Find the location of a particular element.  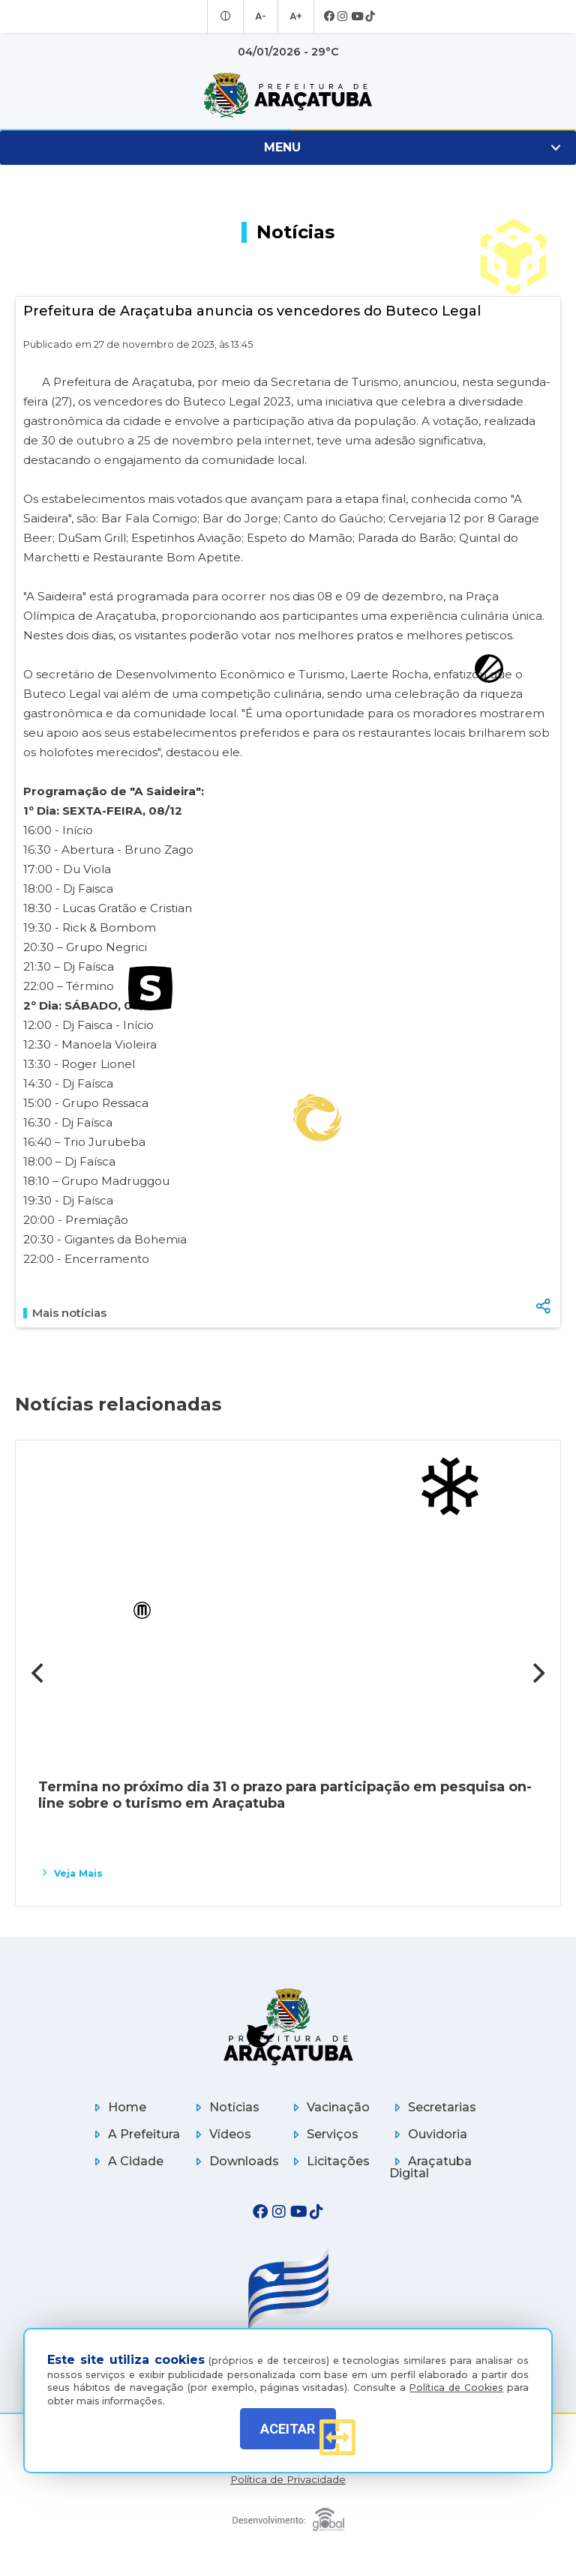

ReactiveX library or framework logo is located at coordinates (317, 1117).